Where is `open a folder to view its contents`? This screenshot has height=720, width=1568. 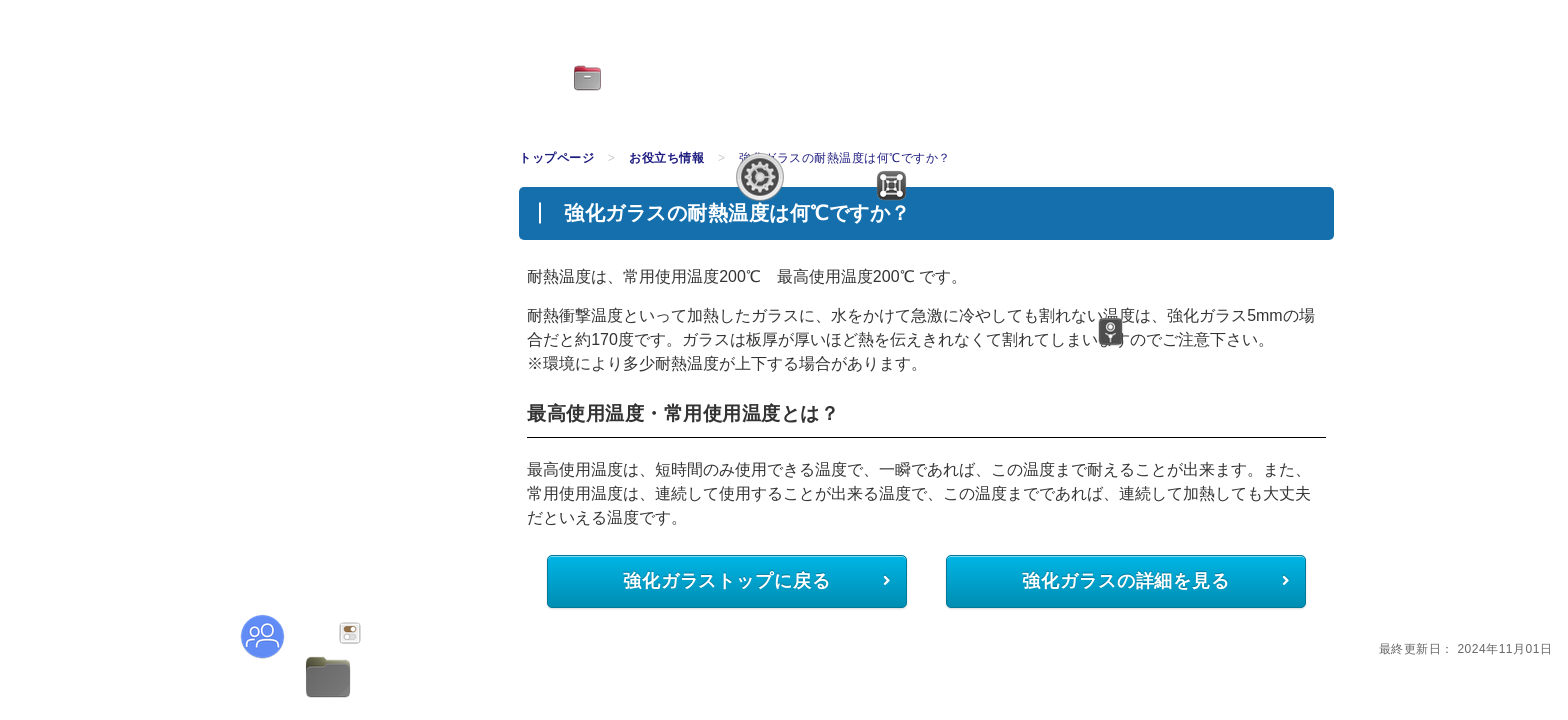 open a folder to view its contents is located at coordinates (328, 677).